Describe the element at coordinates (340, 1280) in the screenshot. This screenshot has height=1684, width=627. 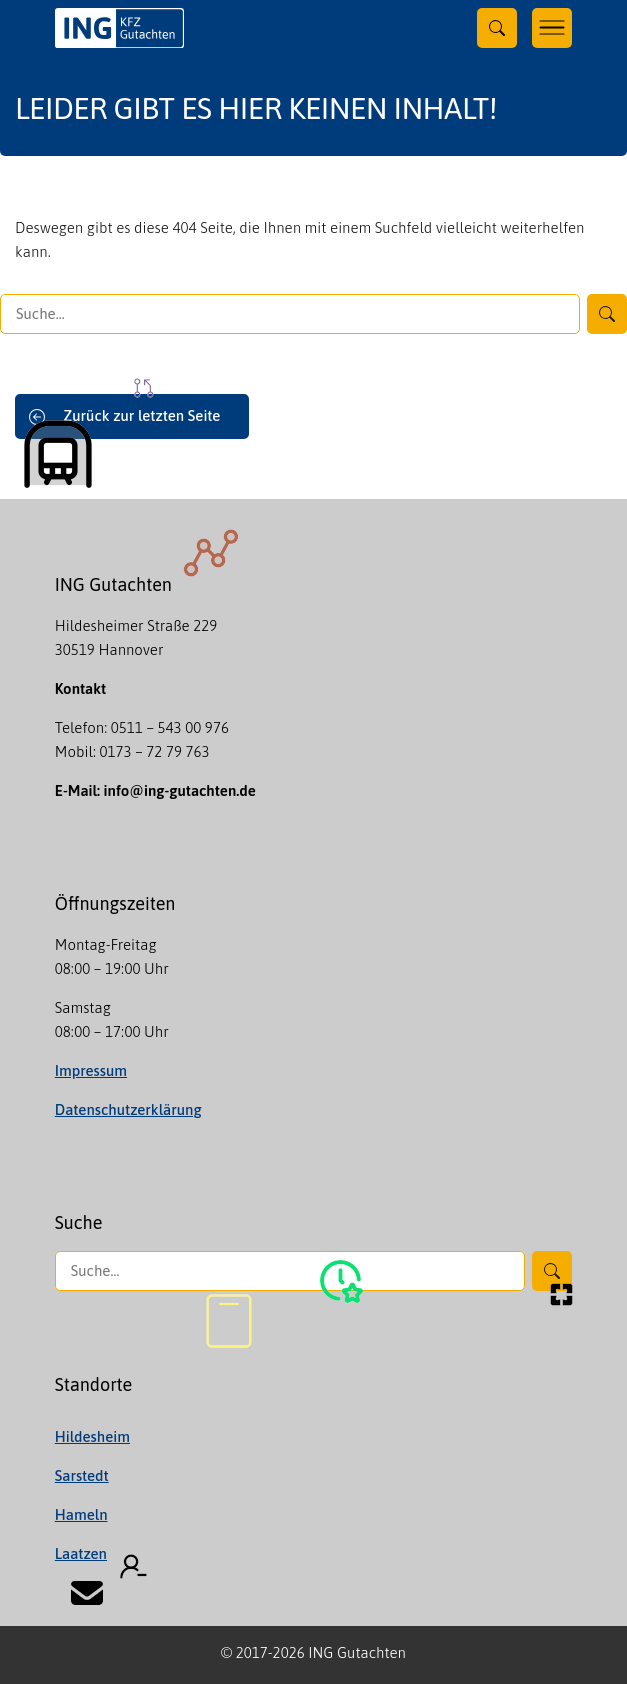
I see `add event to favorites` at that location.